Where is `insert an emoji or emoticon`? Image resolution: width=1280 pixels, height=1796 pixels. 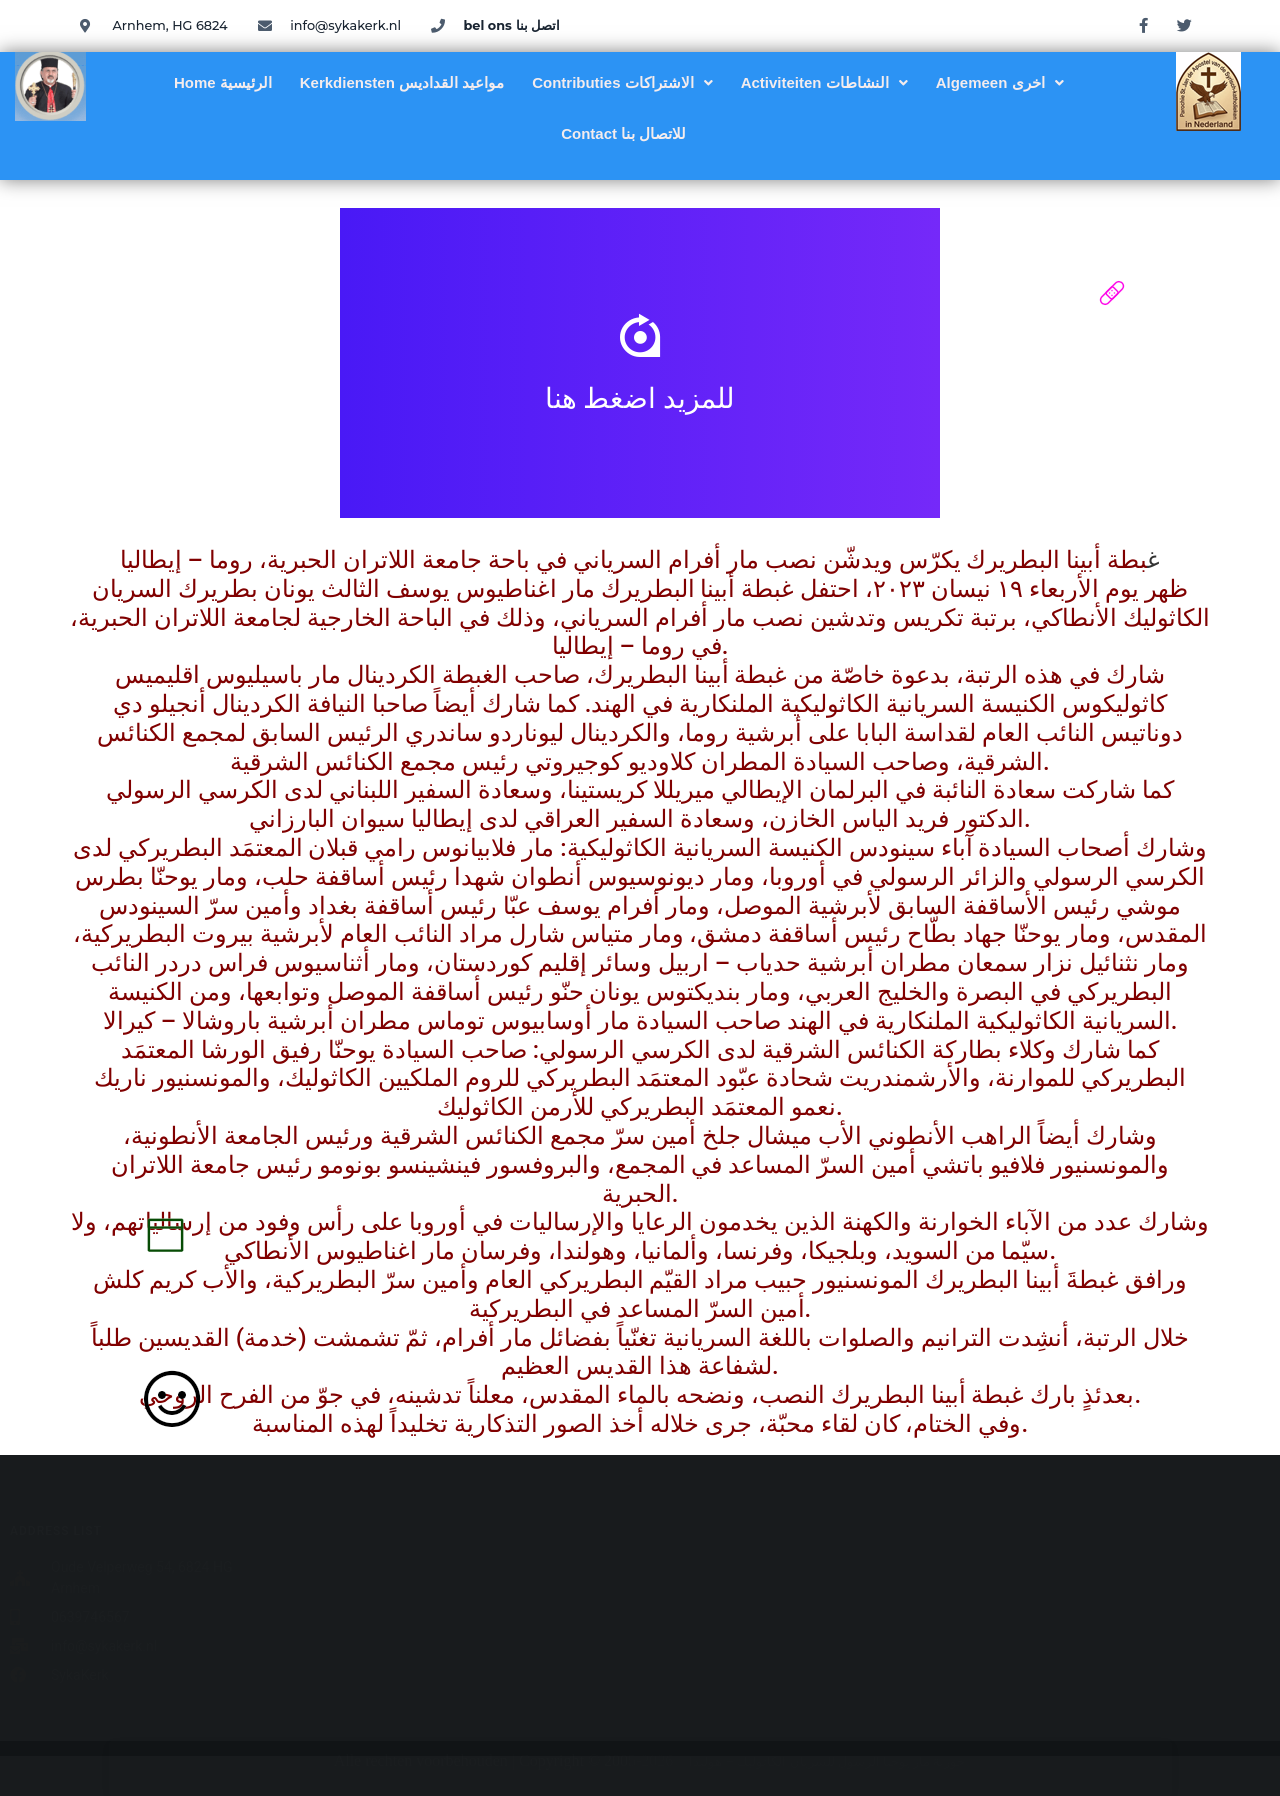 insert an emoji or emoticon is located at coordinates (172, 1399).